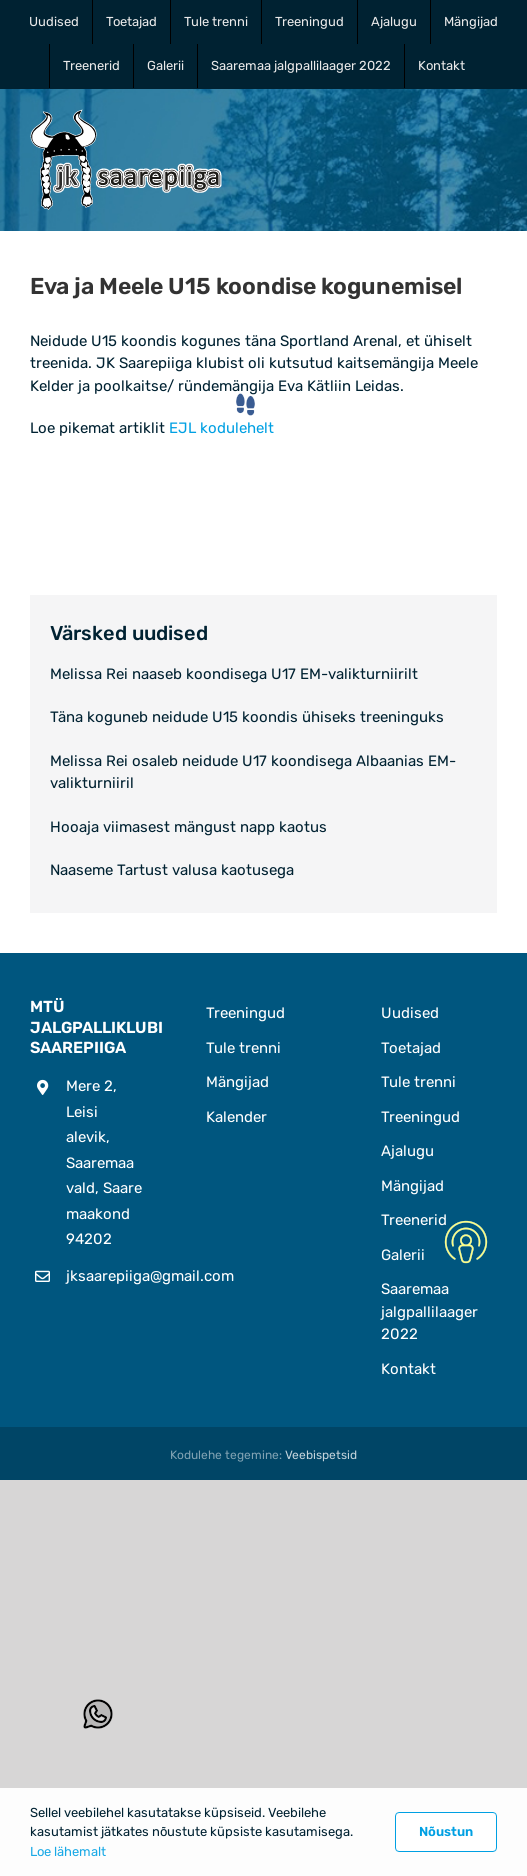  I want to click on open apple podcasts app, so click(466, 1242).